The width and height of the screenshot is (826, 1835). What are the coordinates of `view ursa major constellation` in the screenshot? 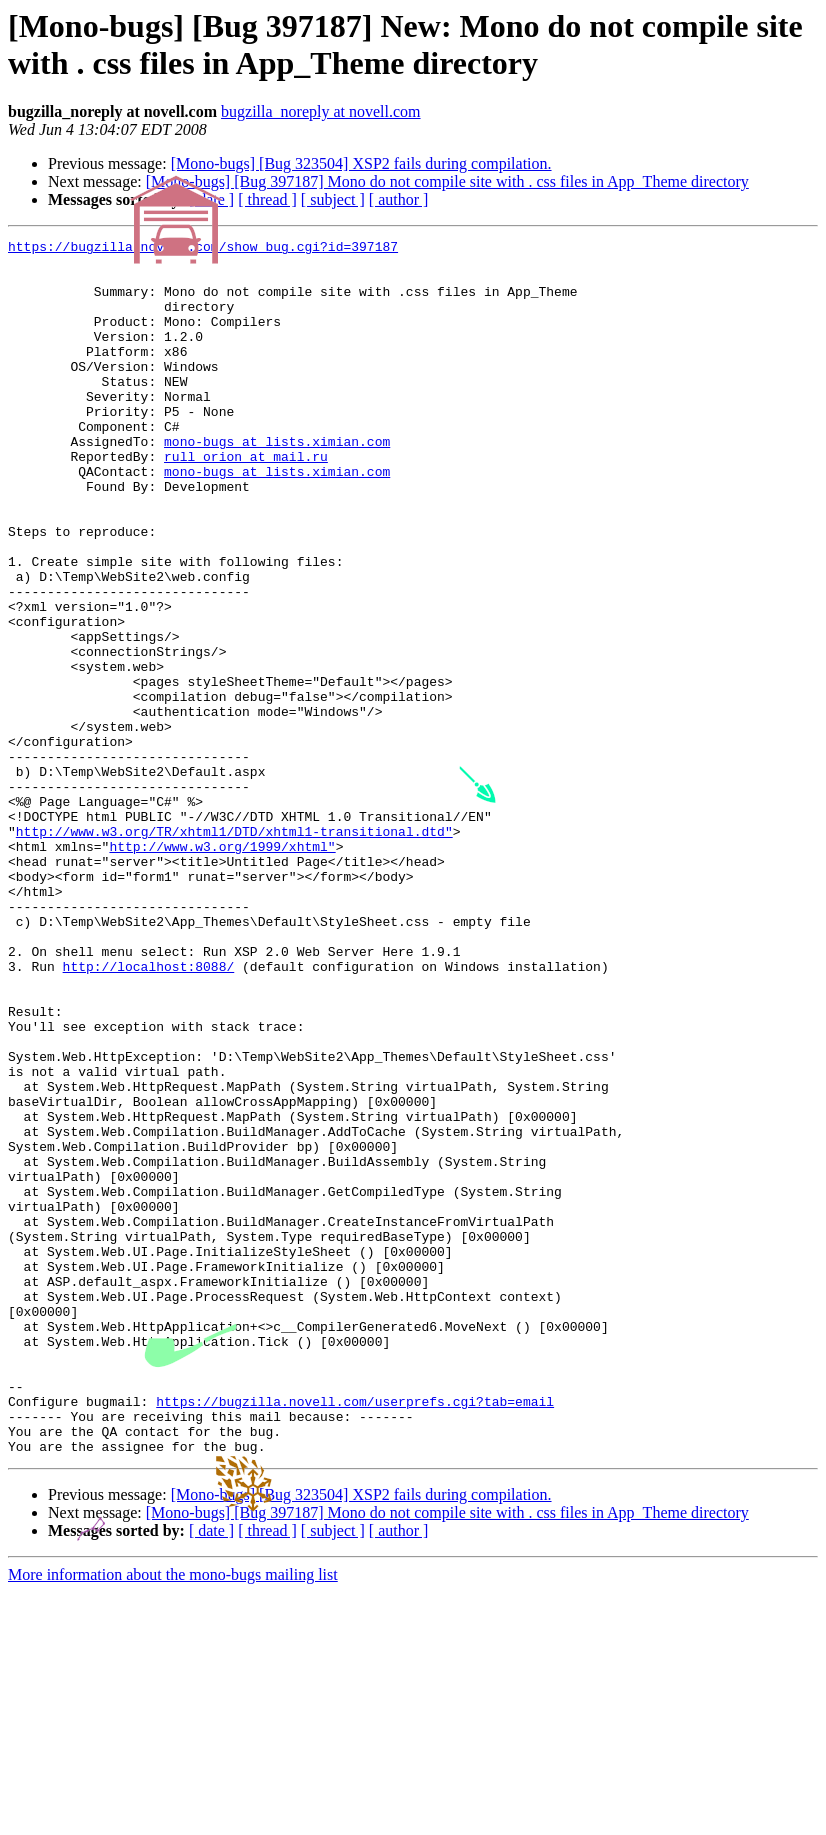 It's located at (91, 1529).